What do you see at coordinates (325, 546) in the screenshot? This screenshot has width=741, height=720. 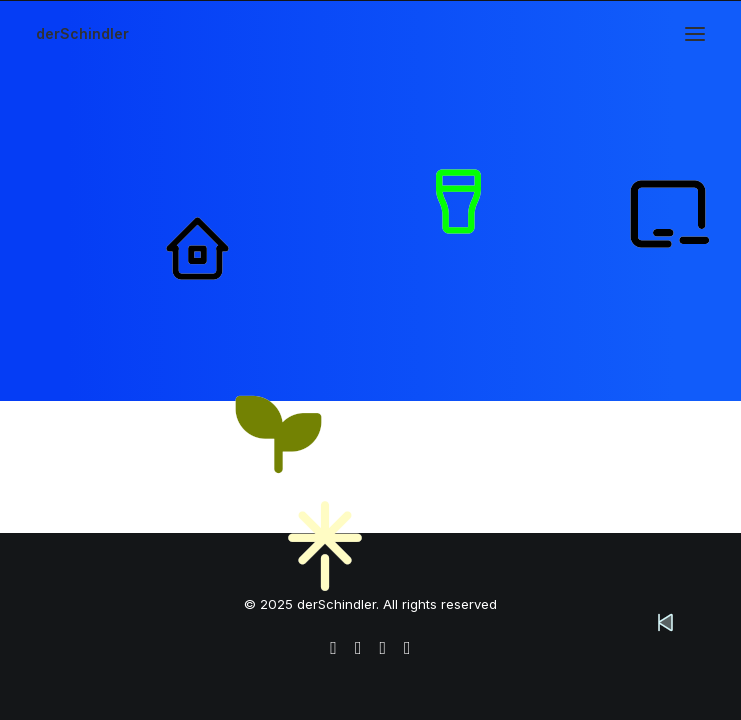 I see `link to linktree profile` at bounding box center [325, 546].